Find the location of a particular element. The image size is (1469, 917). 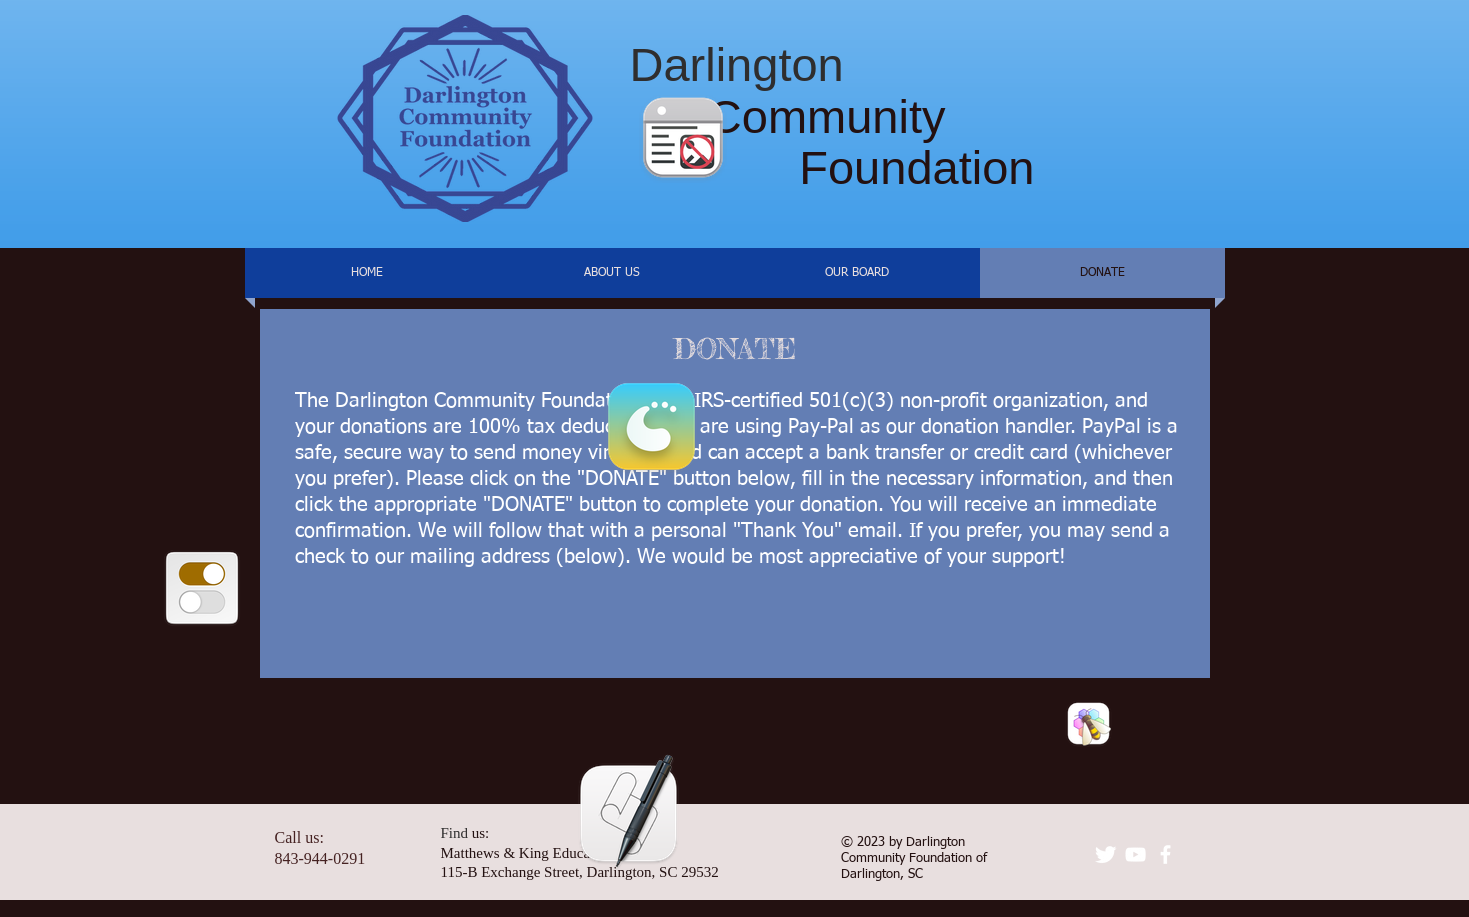

open system tweaks or settings customization is located at coordinates (202, 588).